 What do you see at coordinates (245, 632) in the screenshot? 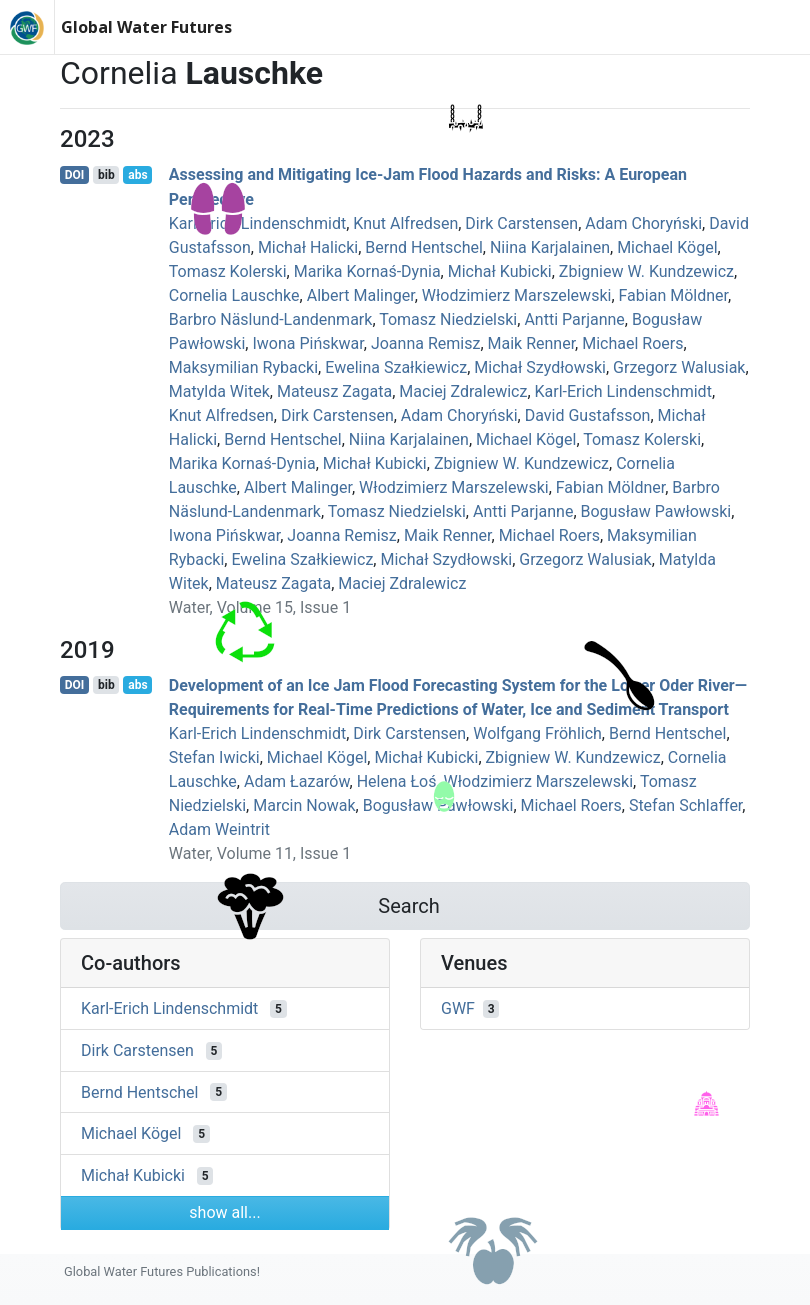
I see `recycle or dispose of item responsibly` at bounding box center [245, 632].